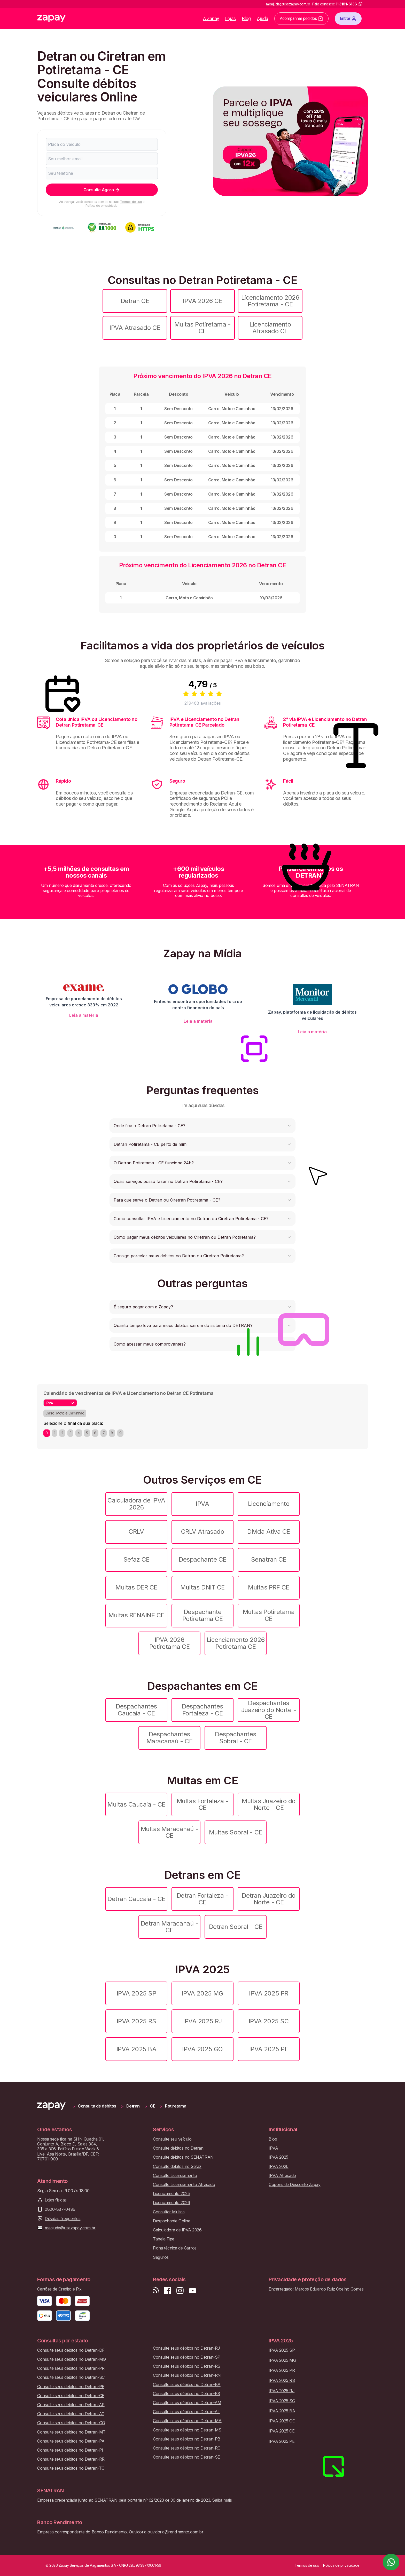 This screenshot has height=2576, width=405. What do you see at coordinates (316, 1174) in the screenshot?
I see `tap to navigate to a destination` at bounding box center [316, 1174].